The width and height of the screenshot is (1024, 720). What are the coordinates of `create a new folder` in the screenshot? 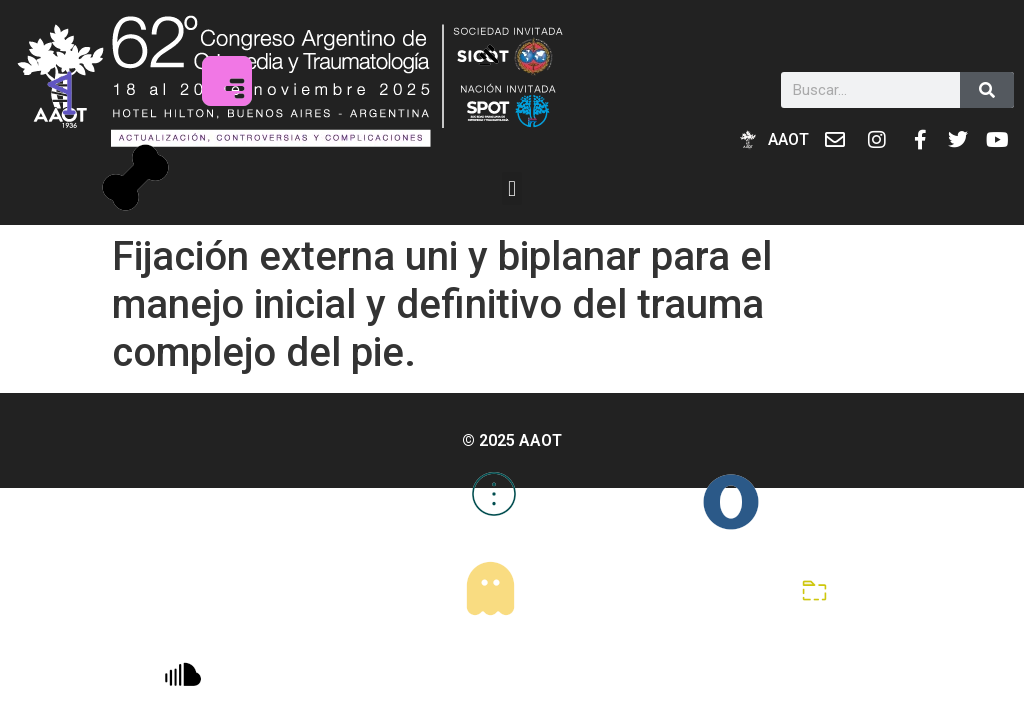 It's located at (814, 590).